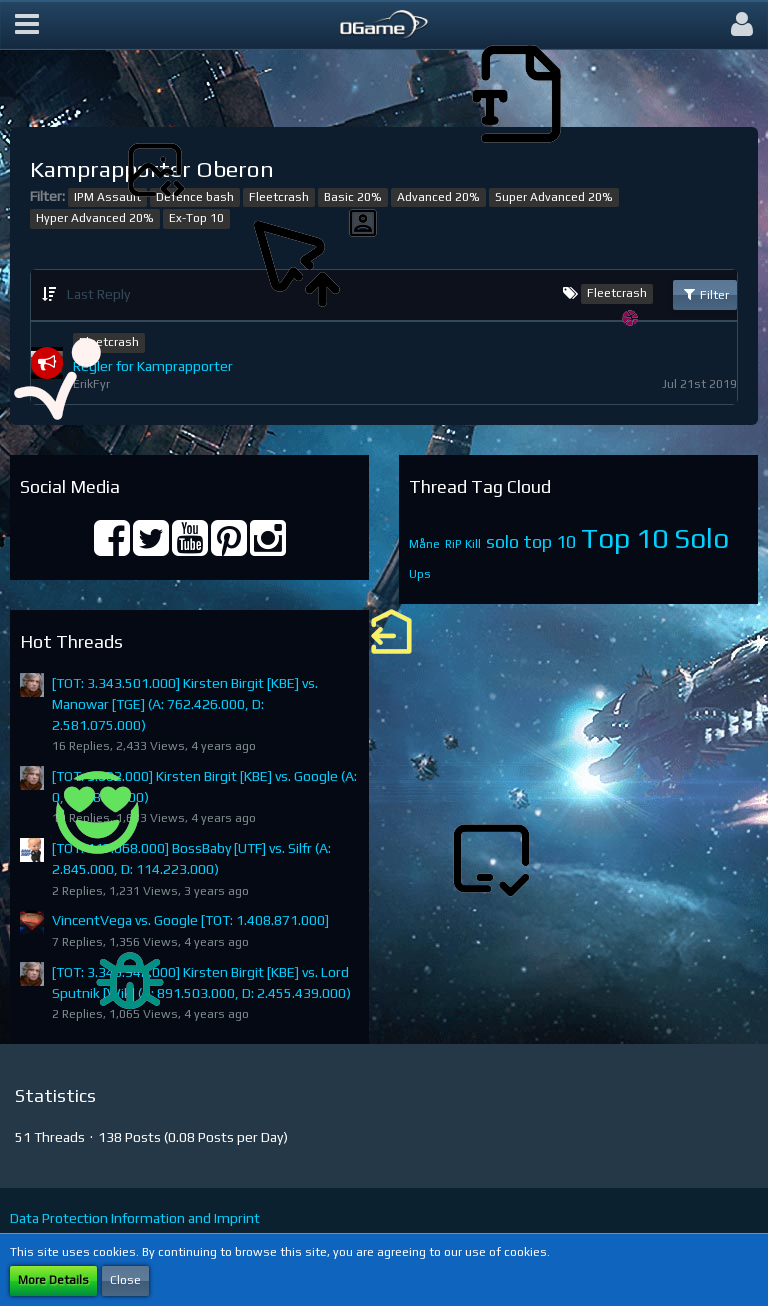 This screenshot has height=1306, width=768. I want to click on view or edit image source code, so click(155, 170).